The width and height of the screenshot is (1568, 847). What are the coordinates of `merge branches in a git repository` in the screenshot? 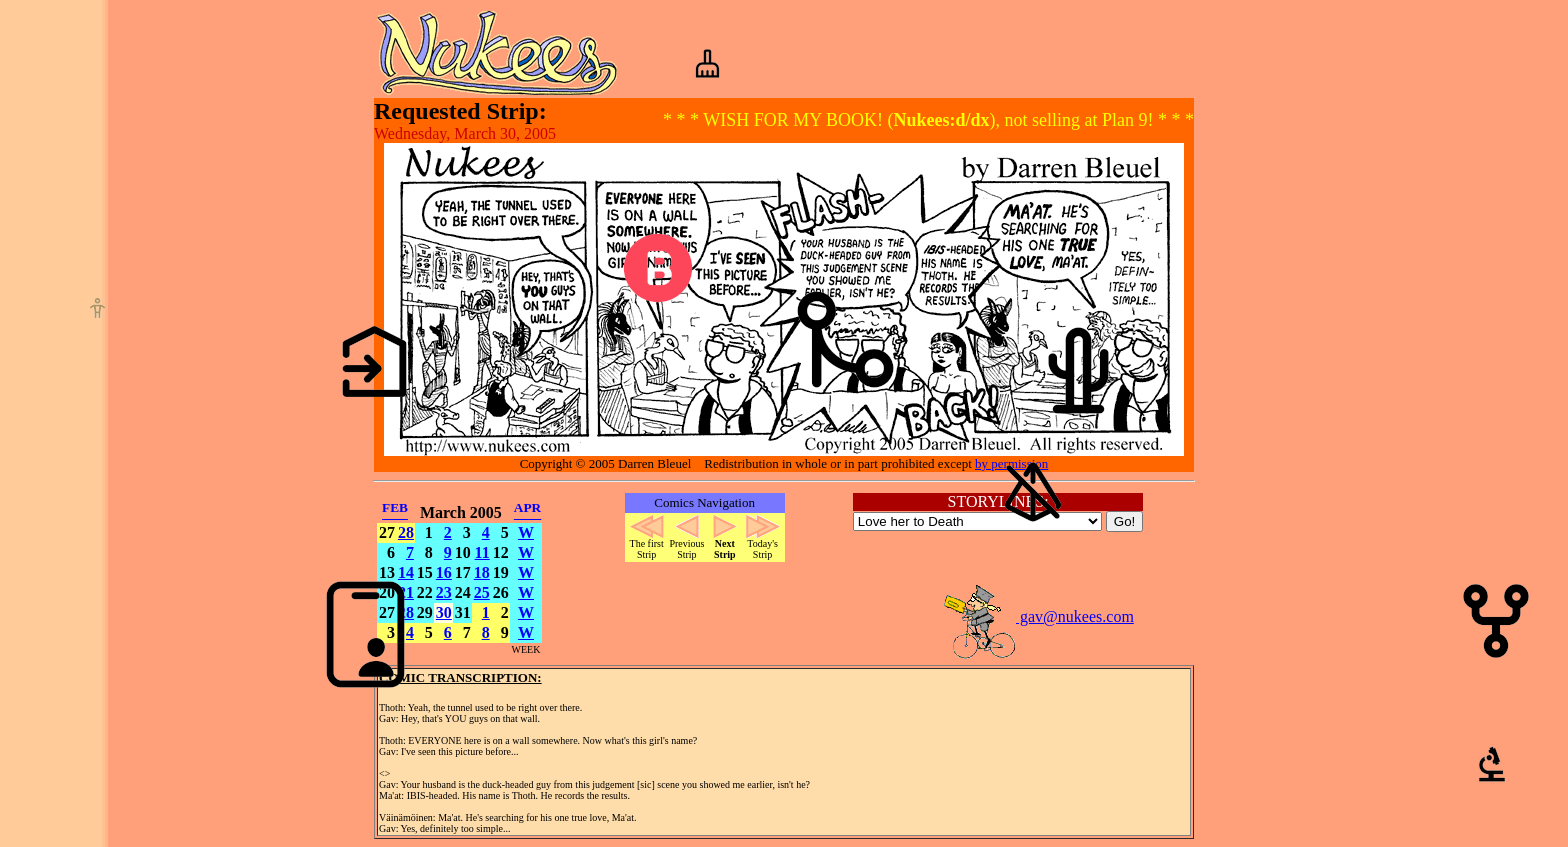 It's located at (845, 339).